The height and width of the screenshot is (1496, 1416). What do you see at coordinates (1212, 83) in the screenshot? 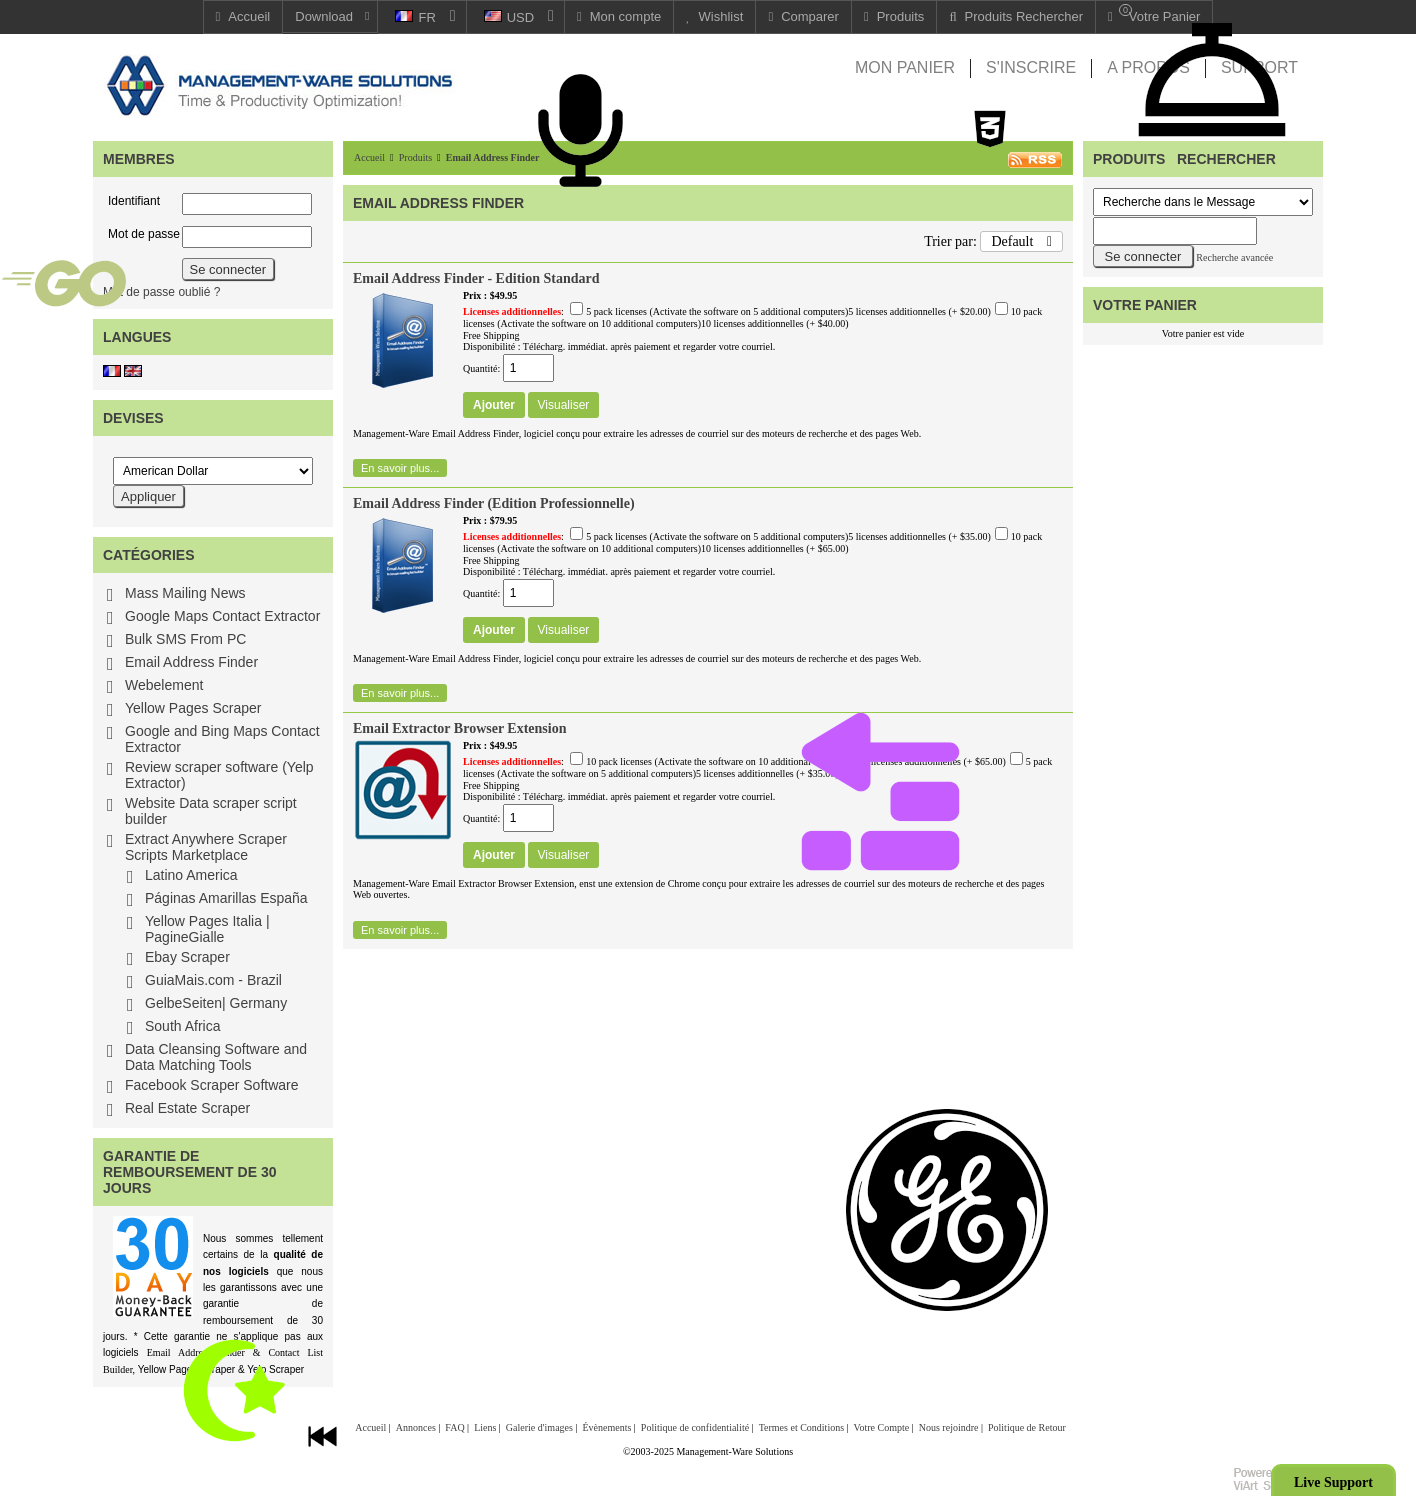
I see `request customer service or support` at bounding box center [1212, 83].